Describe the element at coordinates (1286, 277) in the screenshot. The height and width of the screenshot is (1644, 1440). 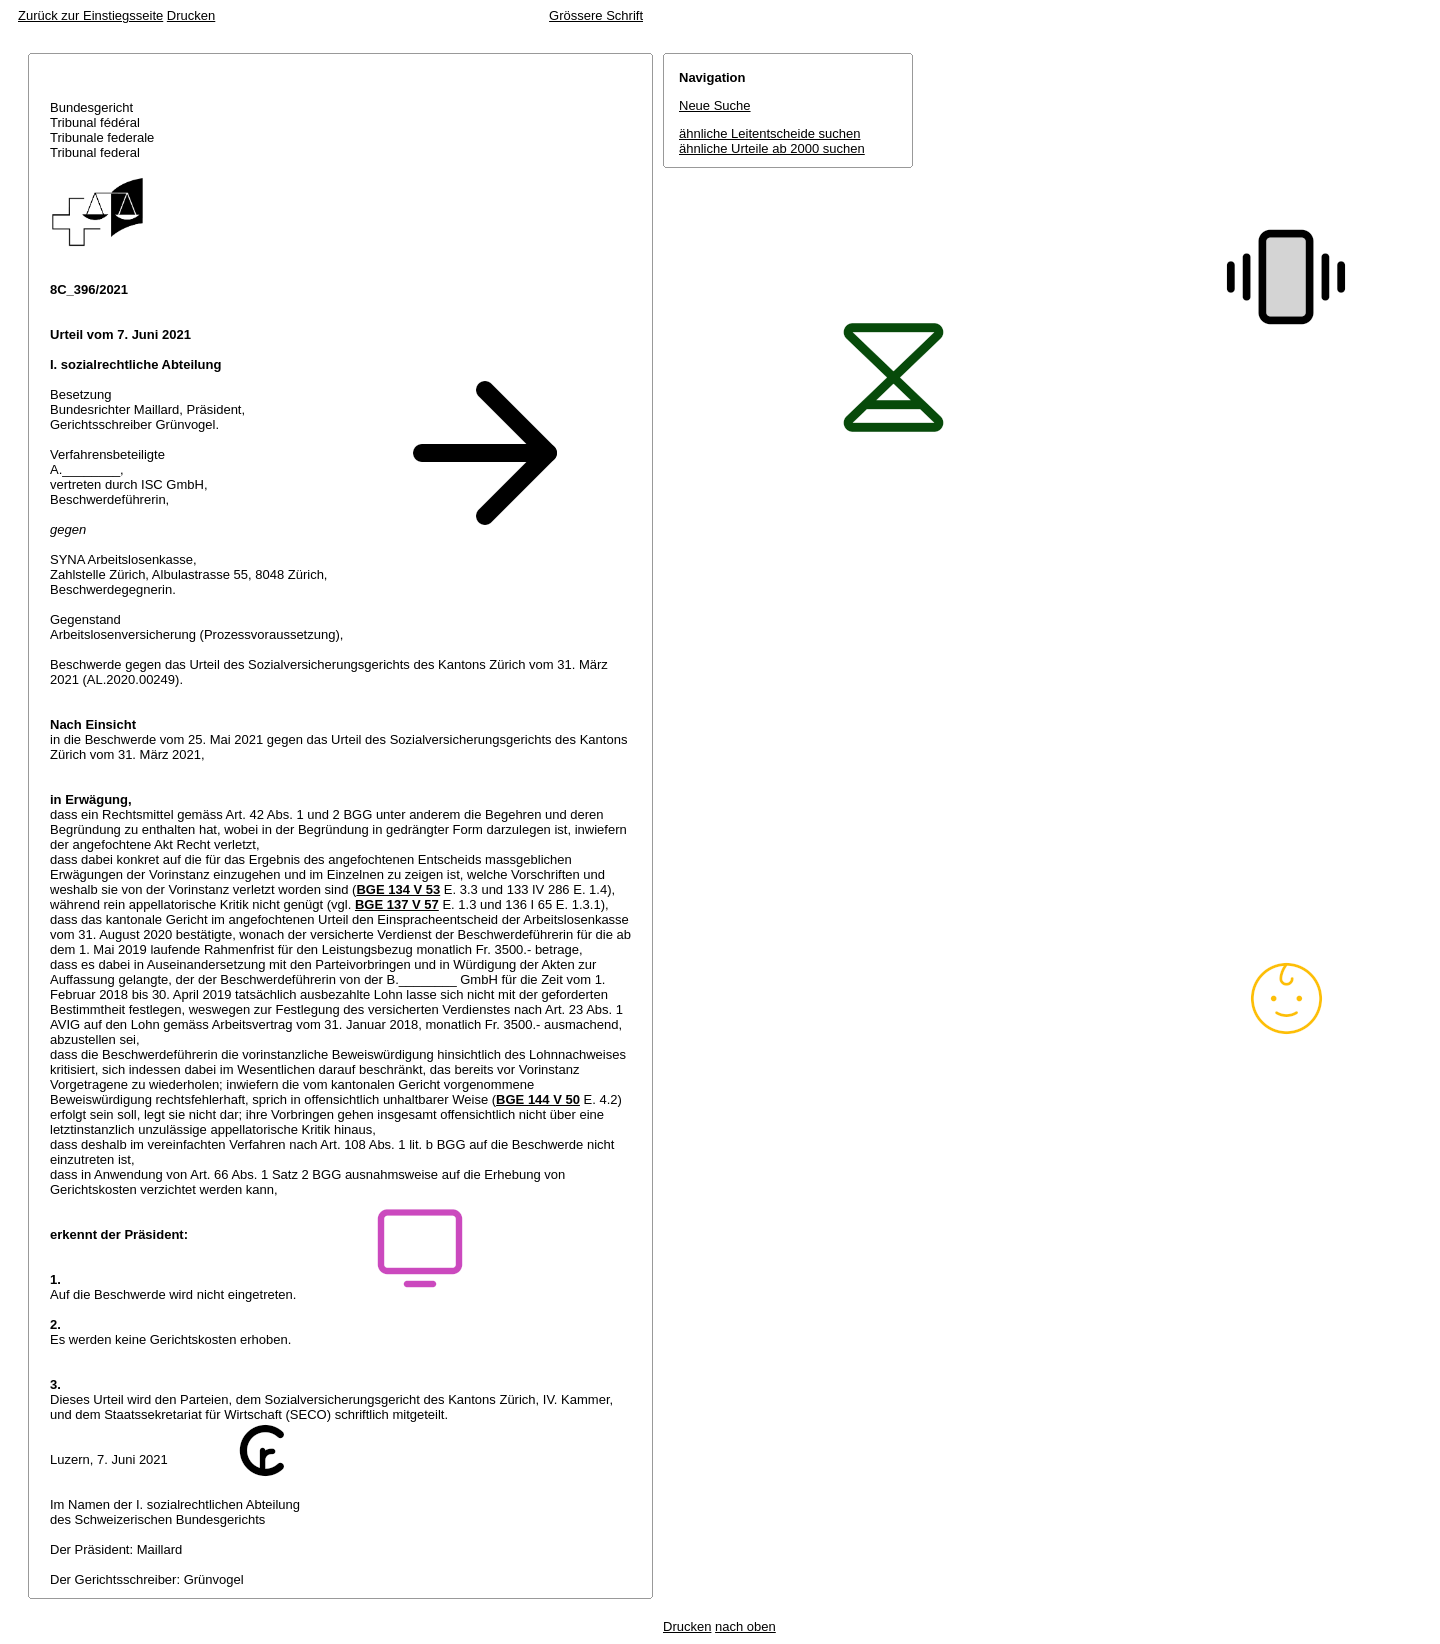
I see `toggle vibration mode on your device` at that location.